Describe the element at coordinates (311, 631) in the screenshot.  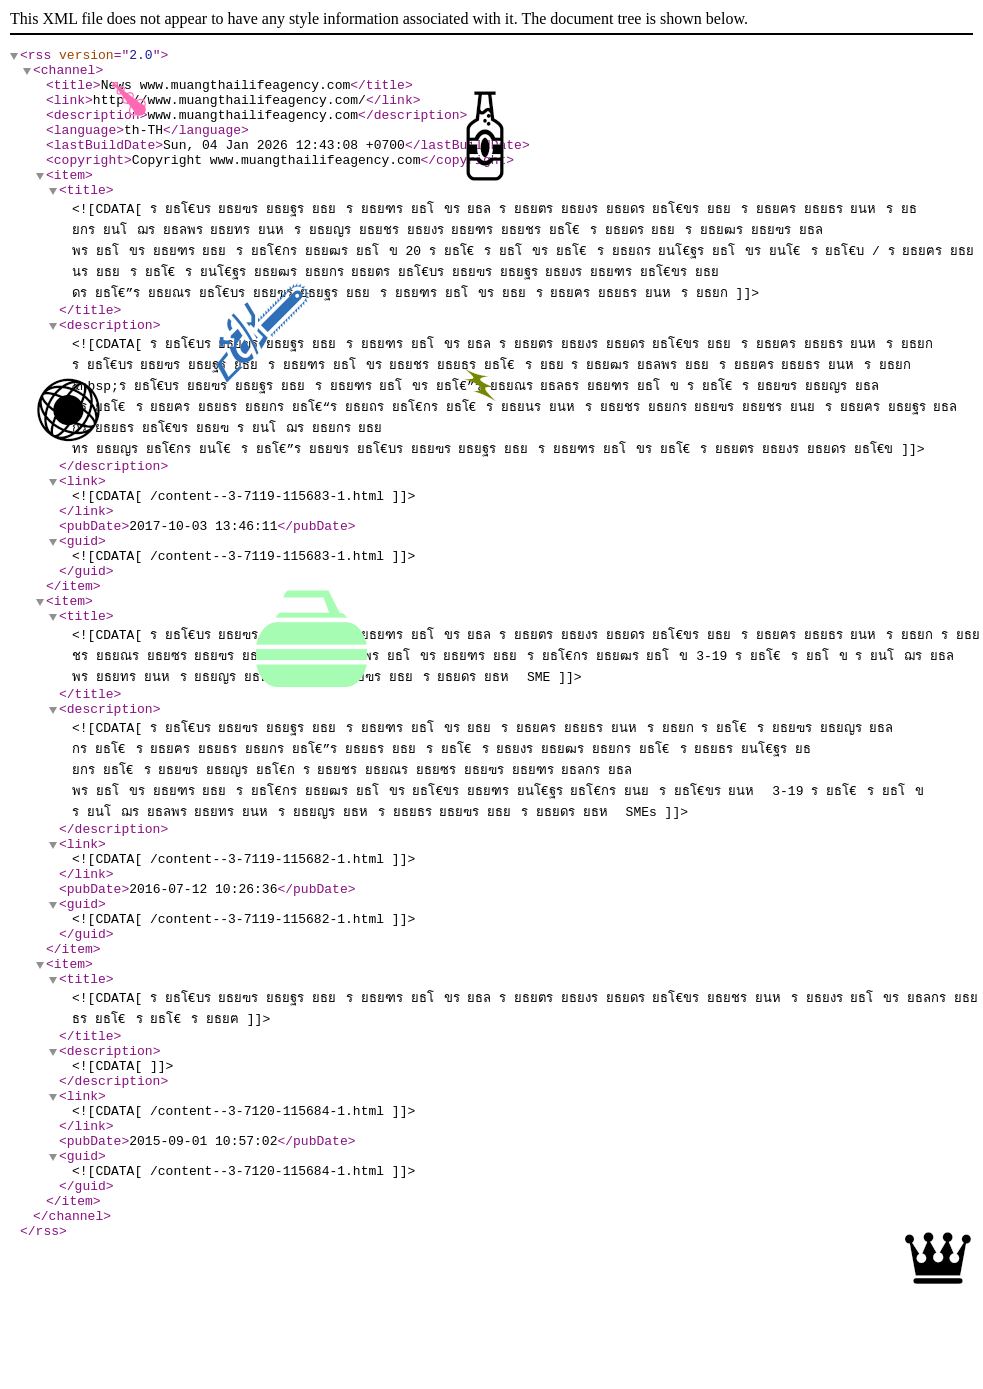
I see `access curling game or sports content` at that location.